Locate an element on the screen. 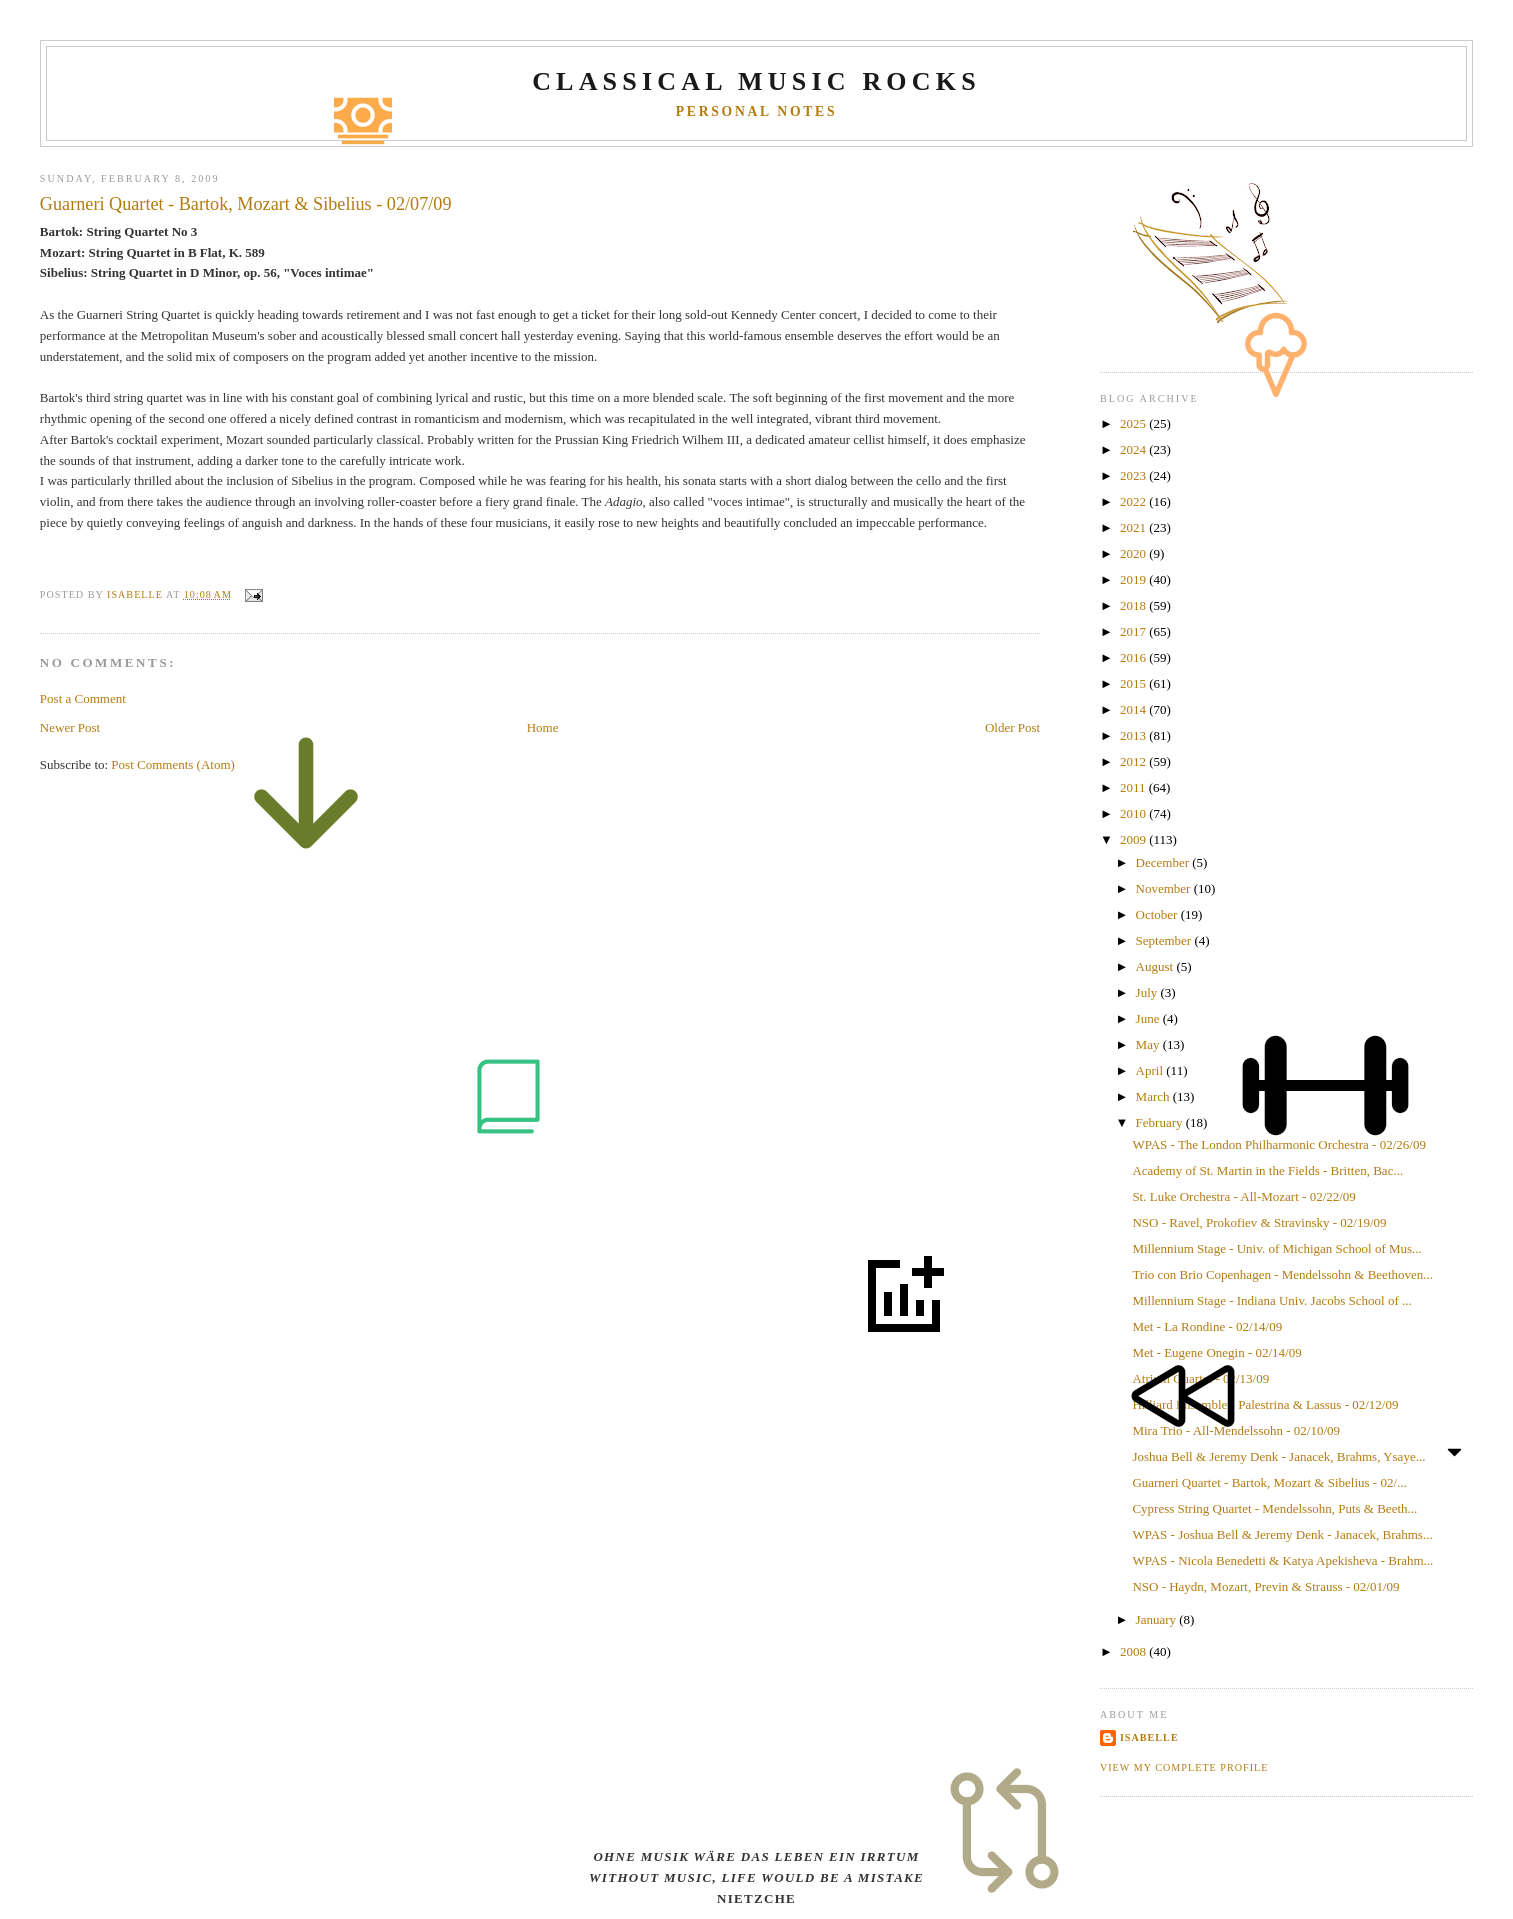 This screenshot has width=1513, height=1919. access workout or fitness features is located at coordinates (1325, 1085).